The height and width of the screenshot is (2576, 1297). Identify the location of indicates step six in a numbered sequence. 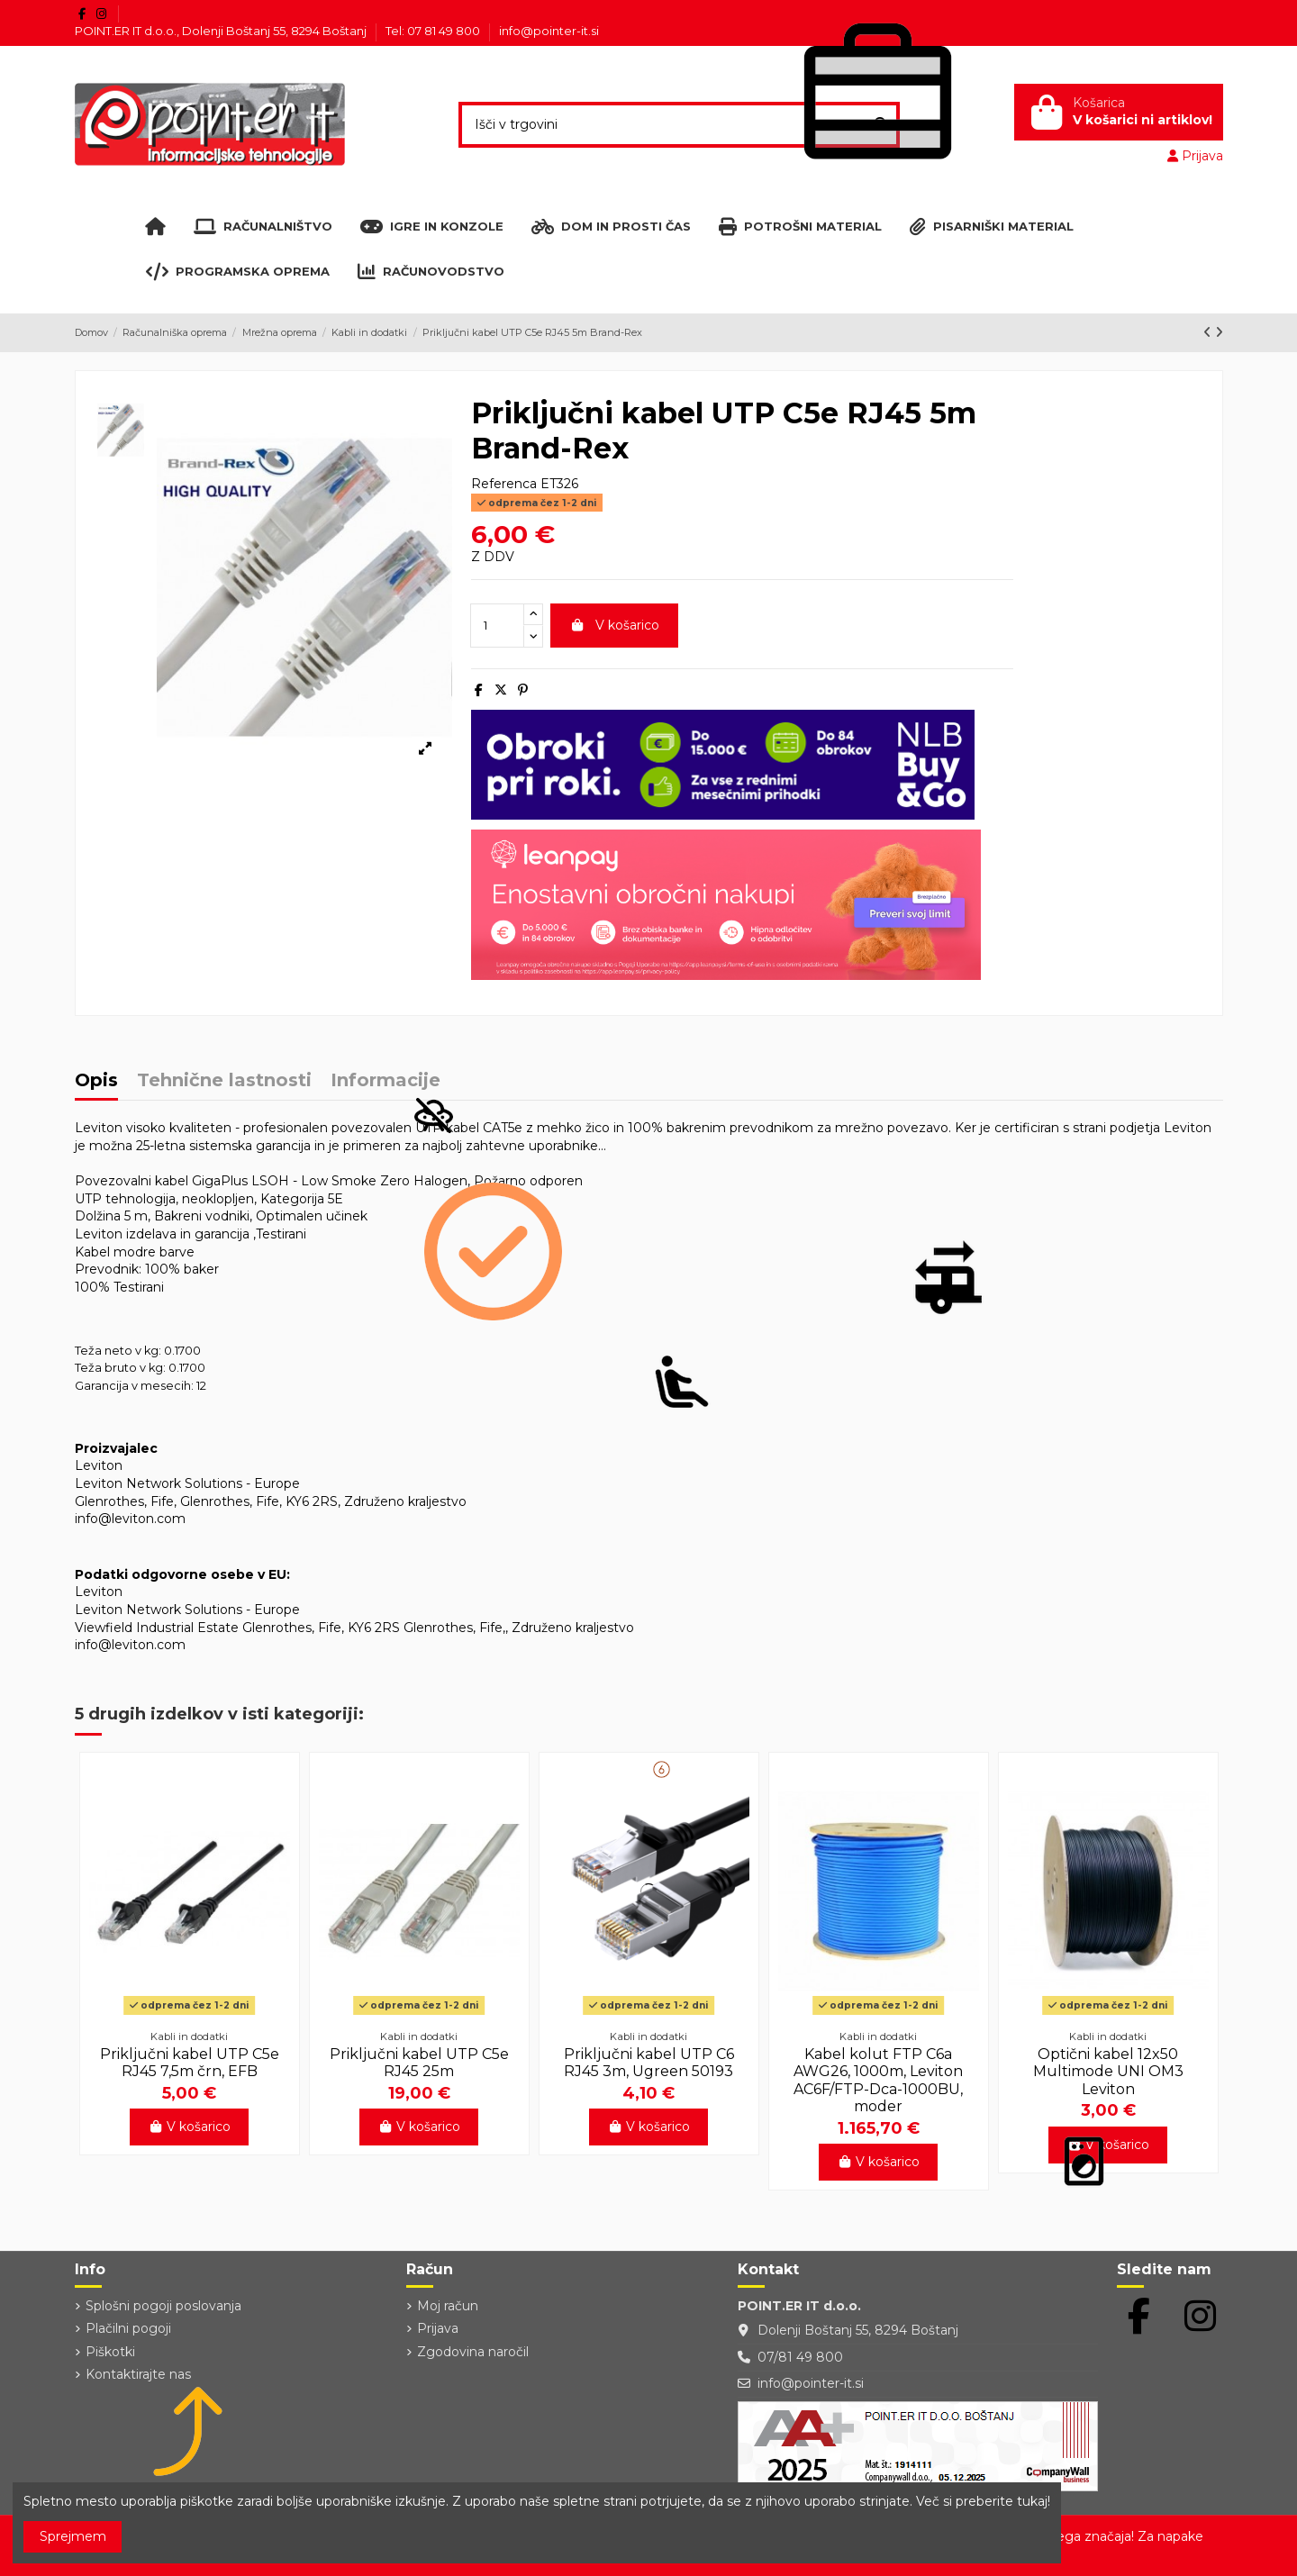
(661, 1769).